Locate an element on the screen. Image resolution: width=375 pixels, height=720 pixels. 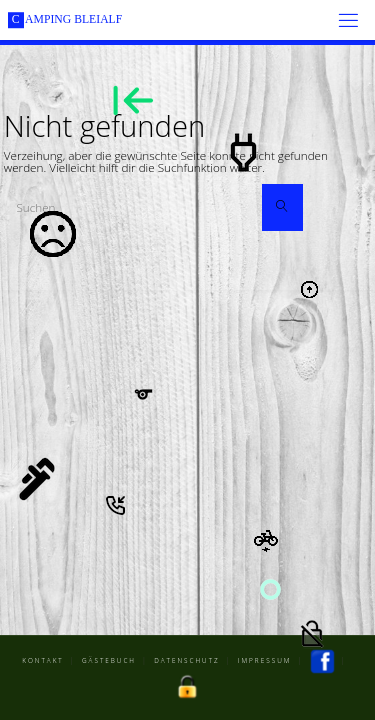
find nearby electric bike rentals is located at coordinates (266, 541).